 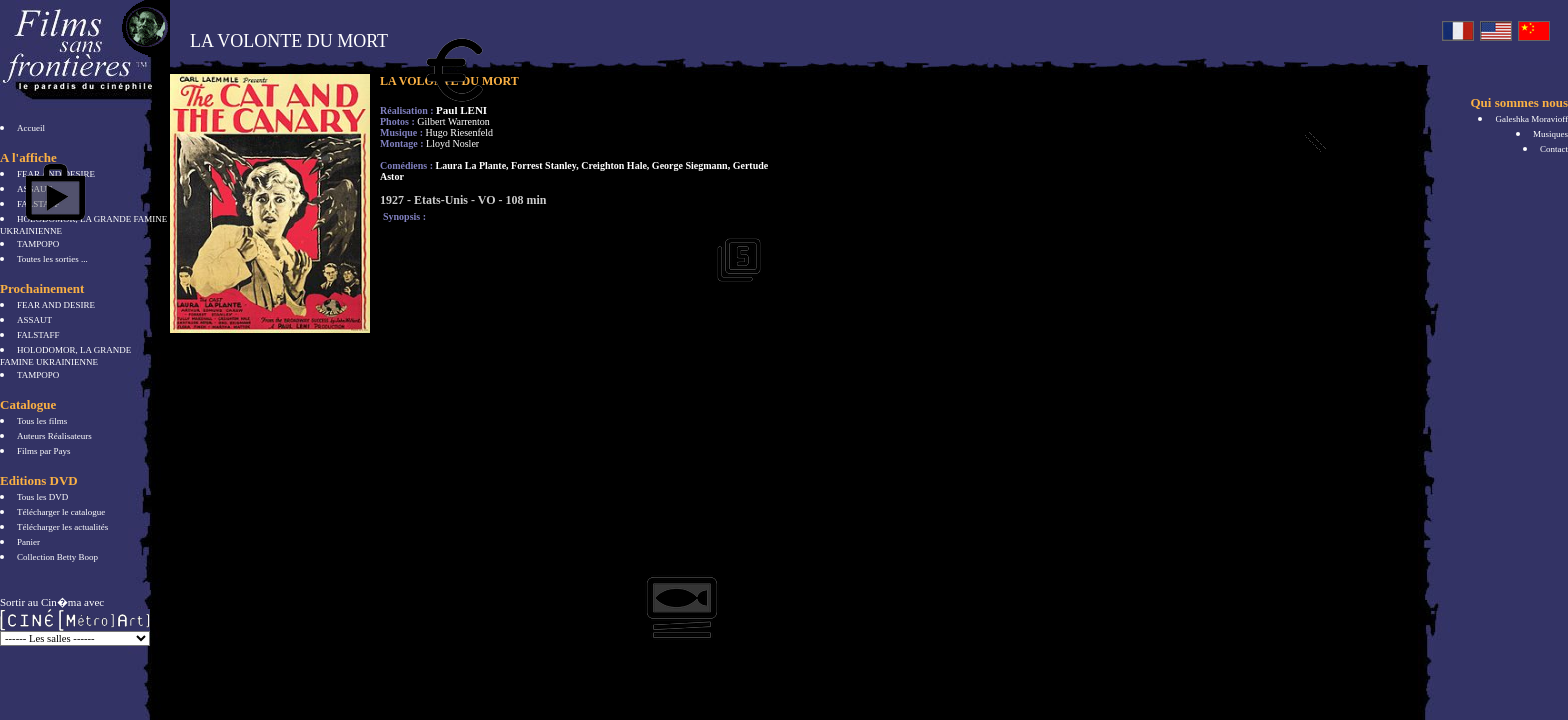 What do you see at coordinates (739, 260) in the screenshot?
I see `indicates 5 items or layers selected` at bounding box center [739, 260].